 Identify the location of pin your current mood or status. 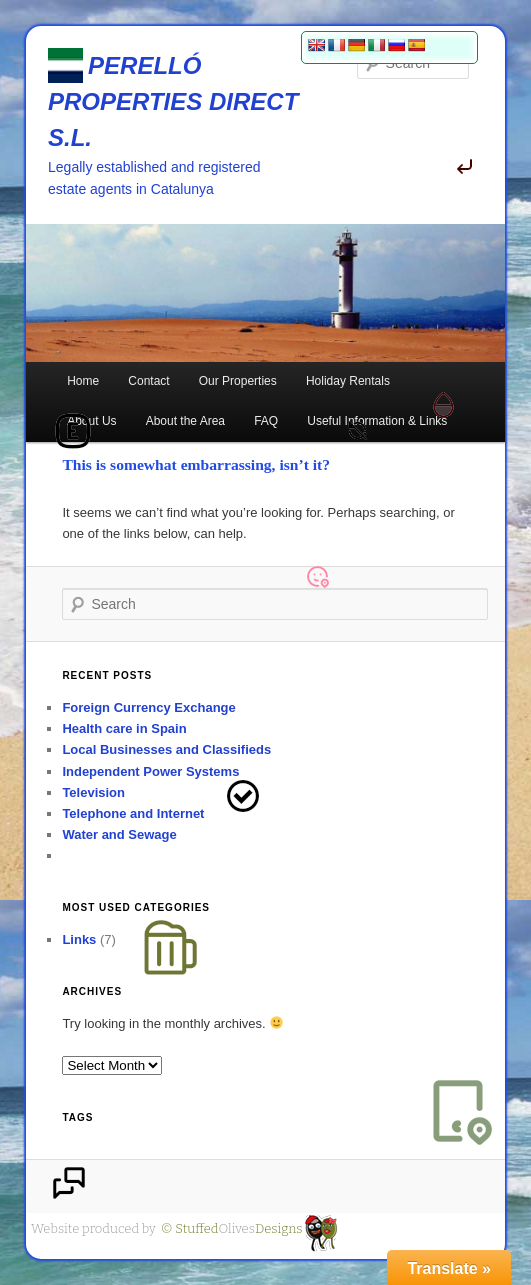
(317, 576).